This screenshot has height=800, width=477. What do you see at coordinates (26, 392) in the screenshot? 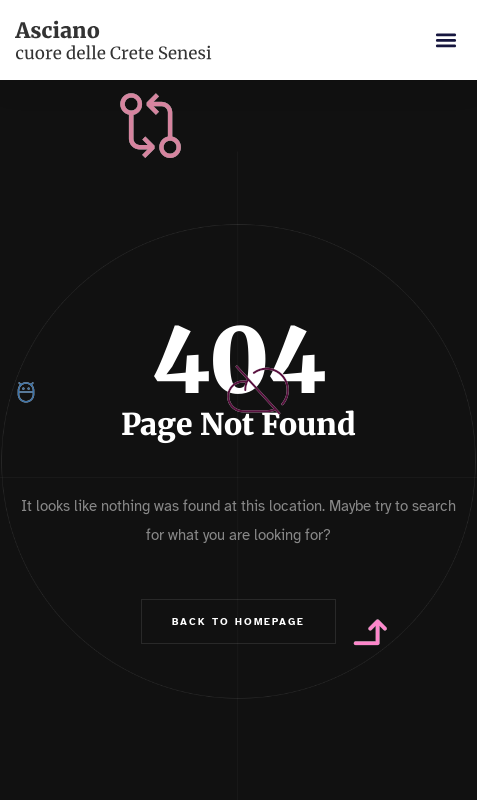
I see `android device or platform indicator` at bounding box center [26, 392].